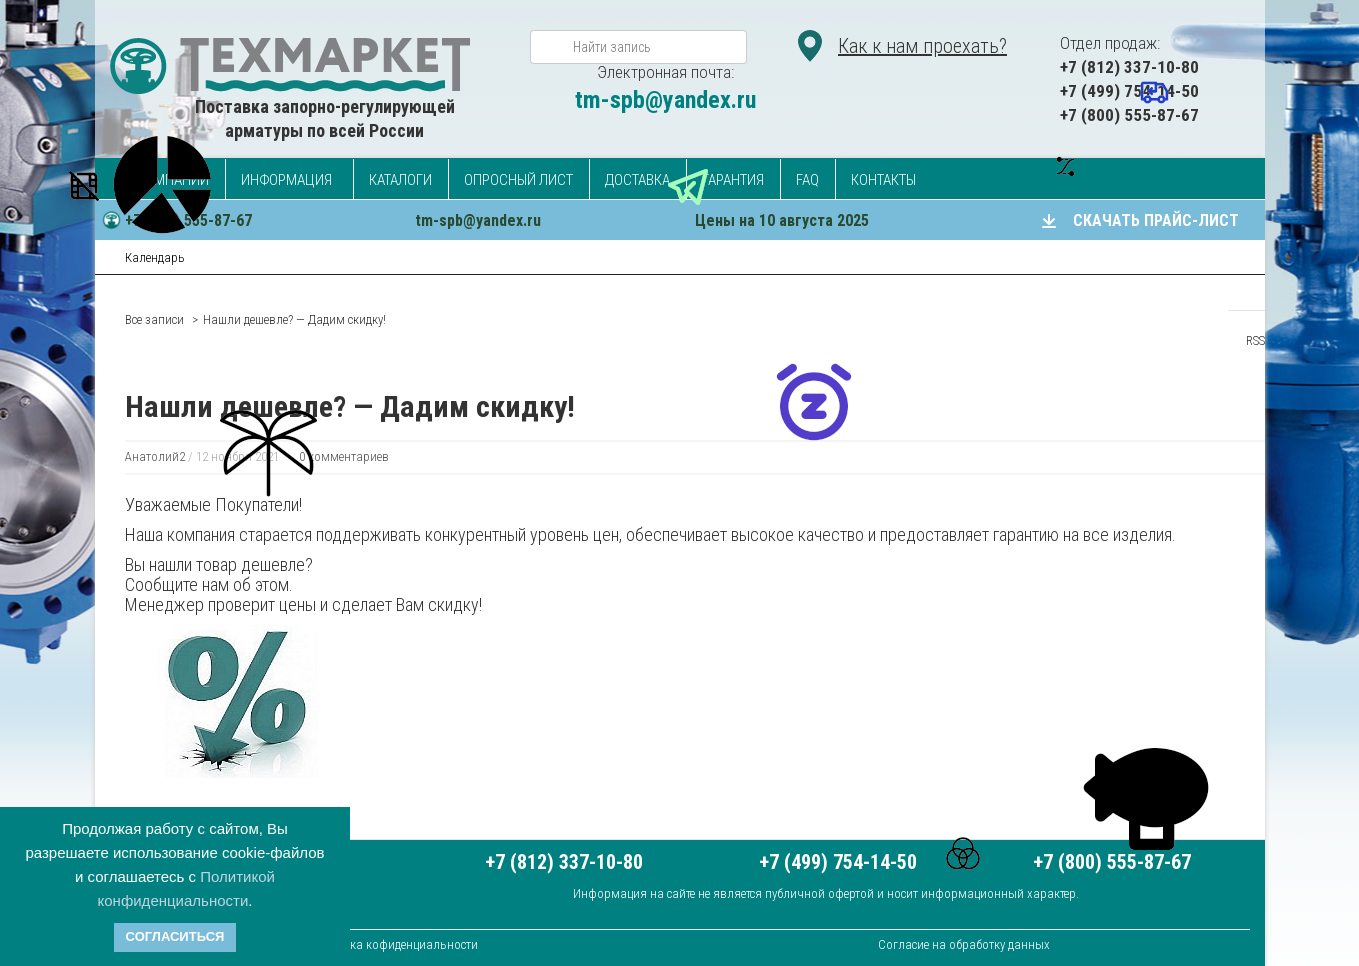 The image size is (1359, 966). Describe the element at coordinates (268, 451) in the screenshot. I see `browse vacation or tropical destinations` at that location.